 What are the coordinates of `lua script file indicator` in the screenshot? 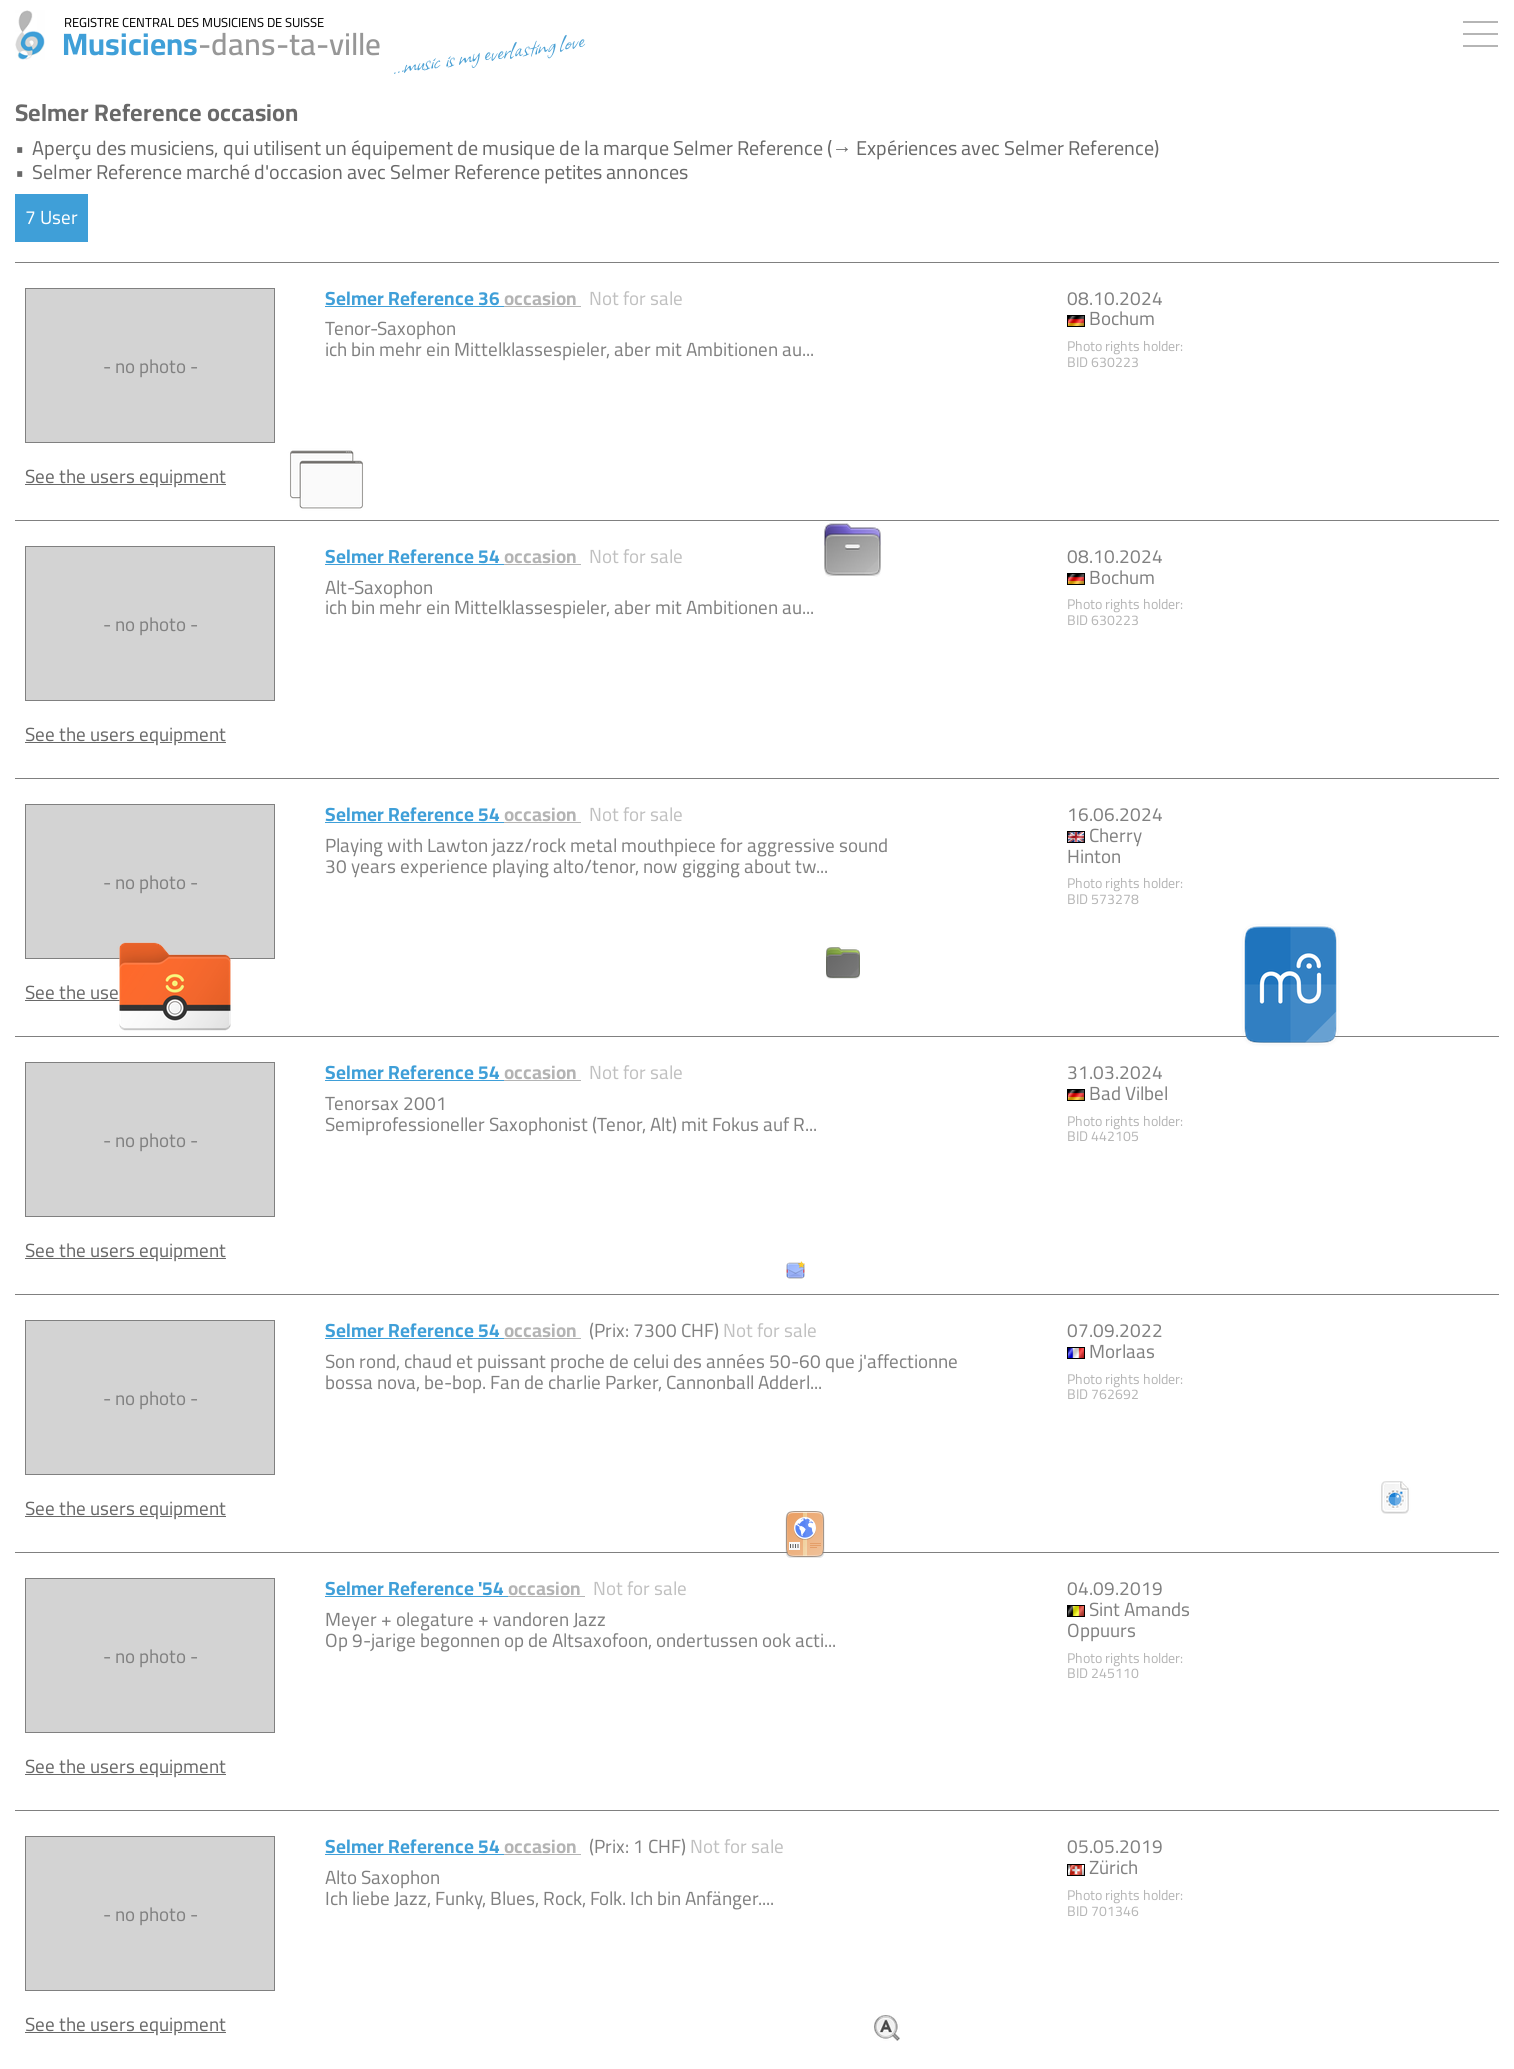 It's located at (1395, 1497).